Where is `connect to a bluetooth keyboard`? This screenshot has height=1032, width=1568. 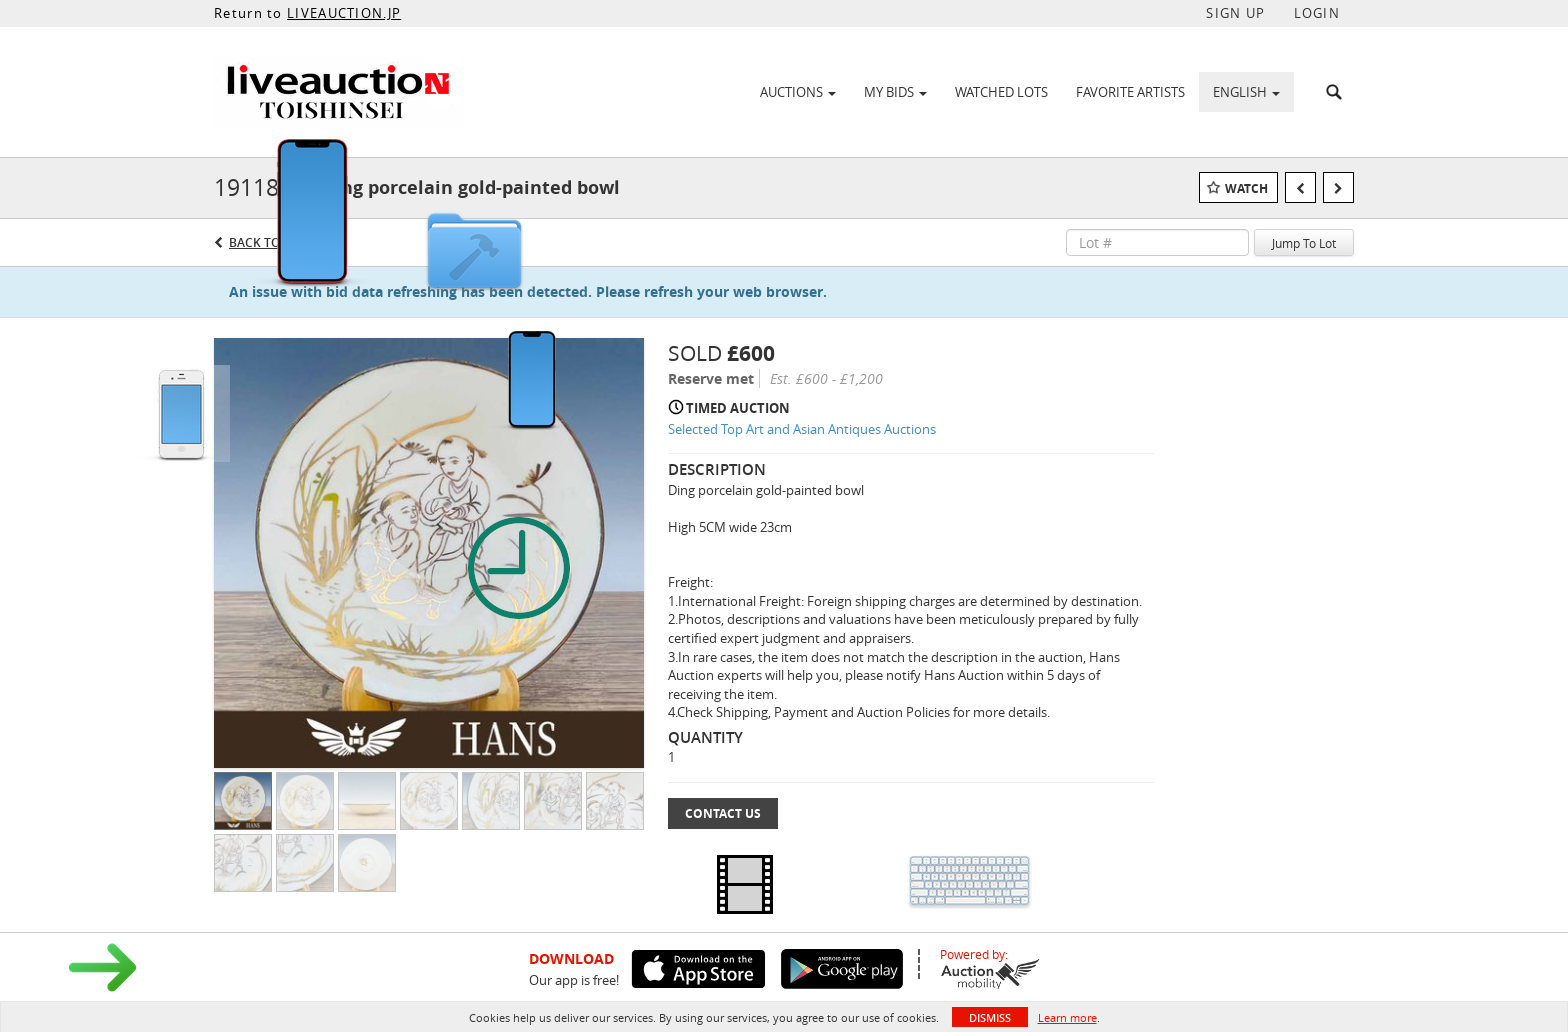 connect to a bluetooth keyboard is located at coordinates (969, 880).